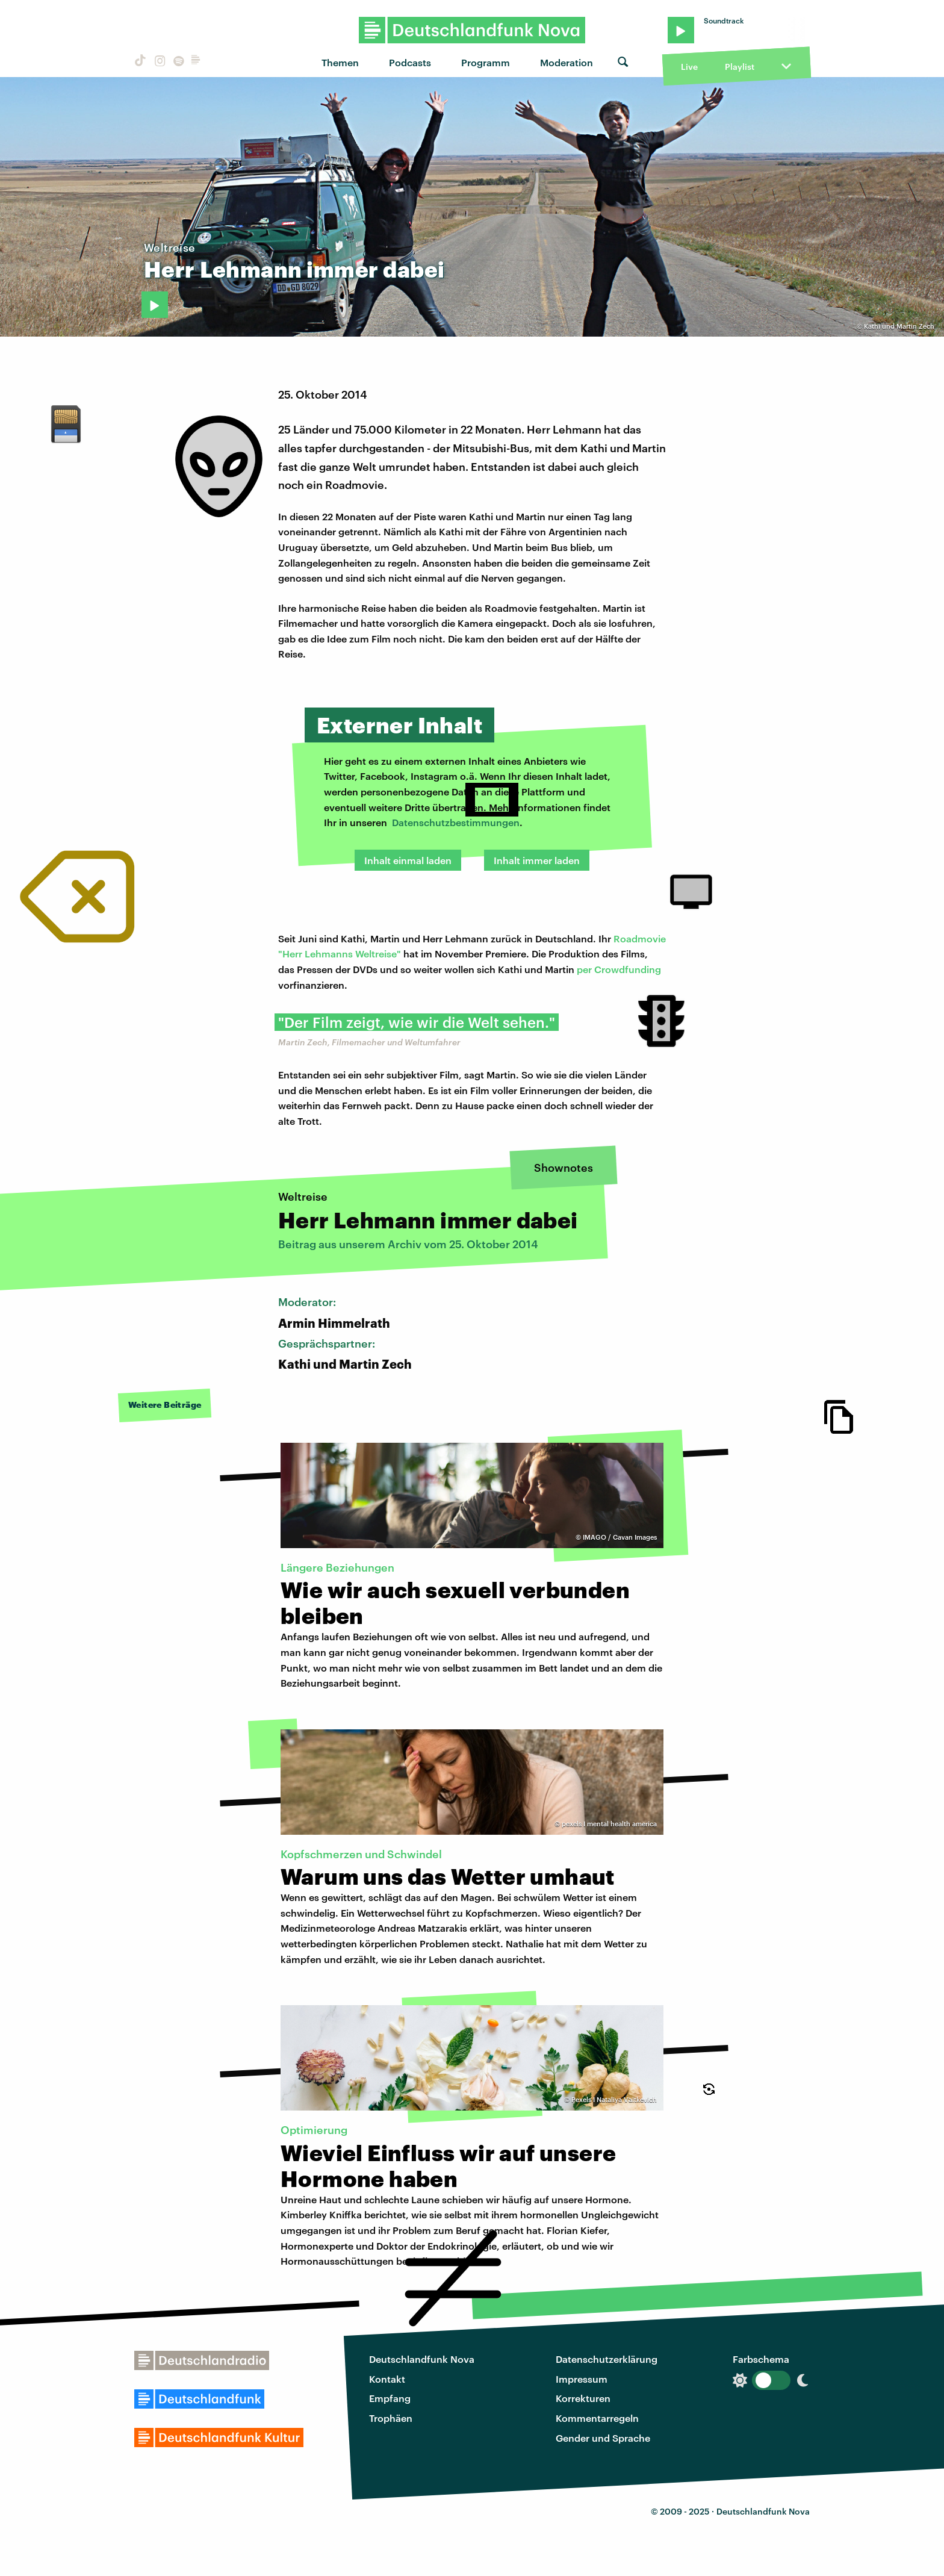 The width and height of the screenshot is (944, 2576). What do you see at coordinates (453, 2278) in the screenshot?
I see `indicates values are not equal or a mismatch` at bounding box center [453, 2278].